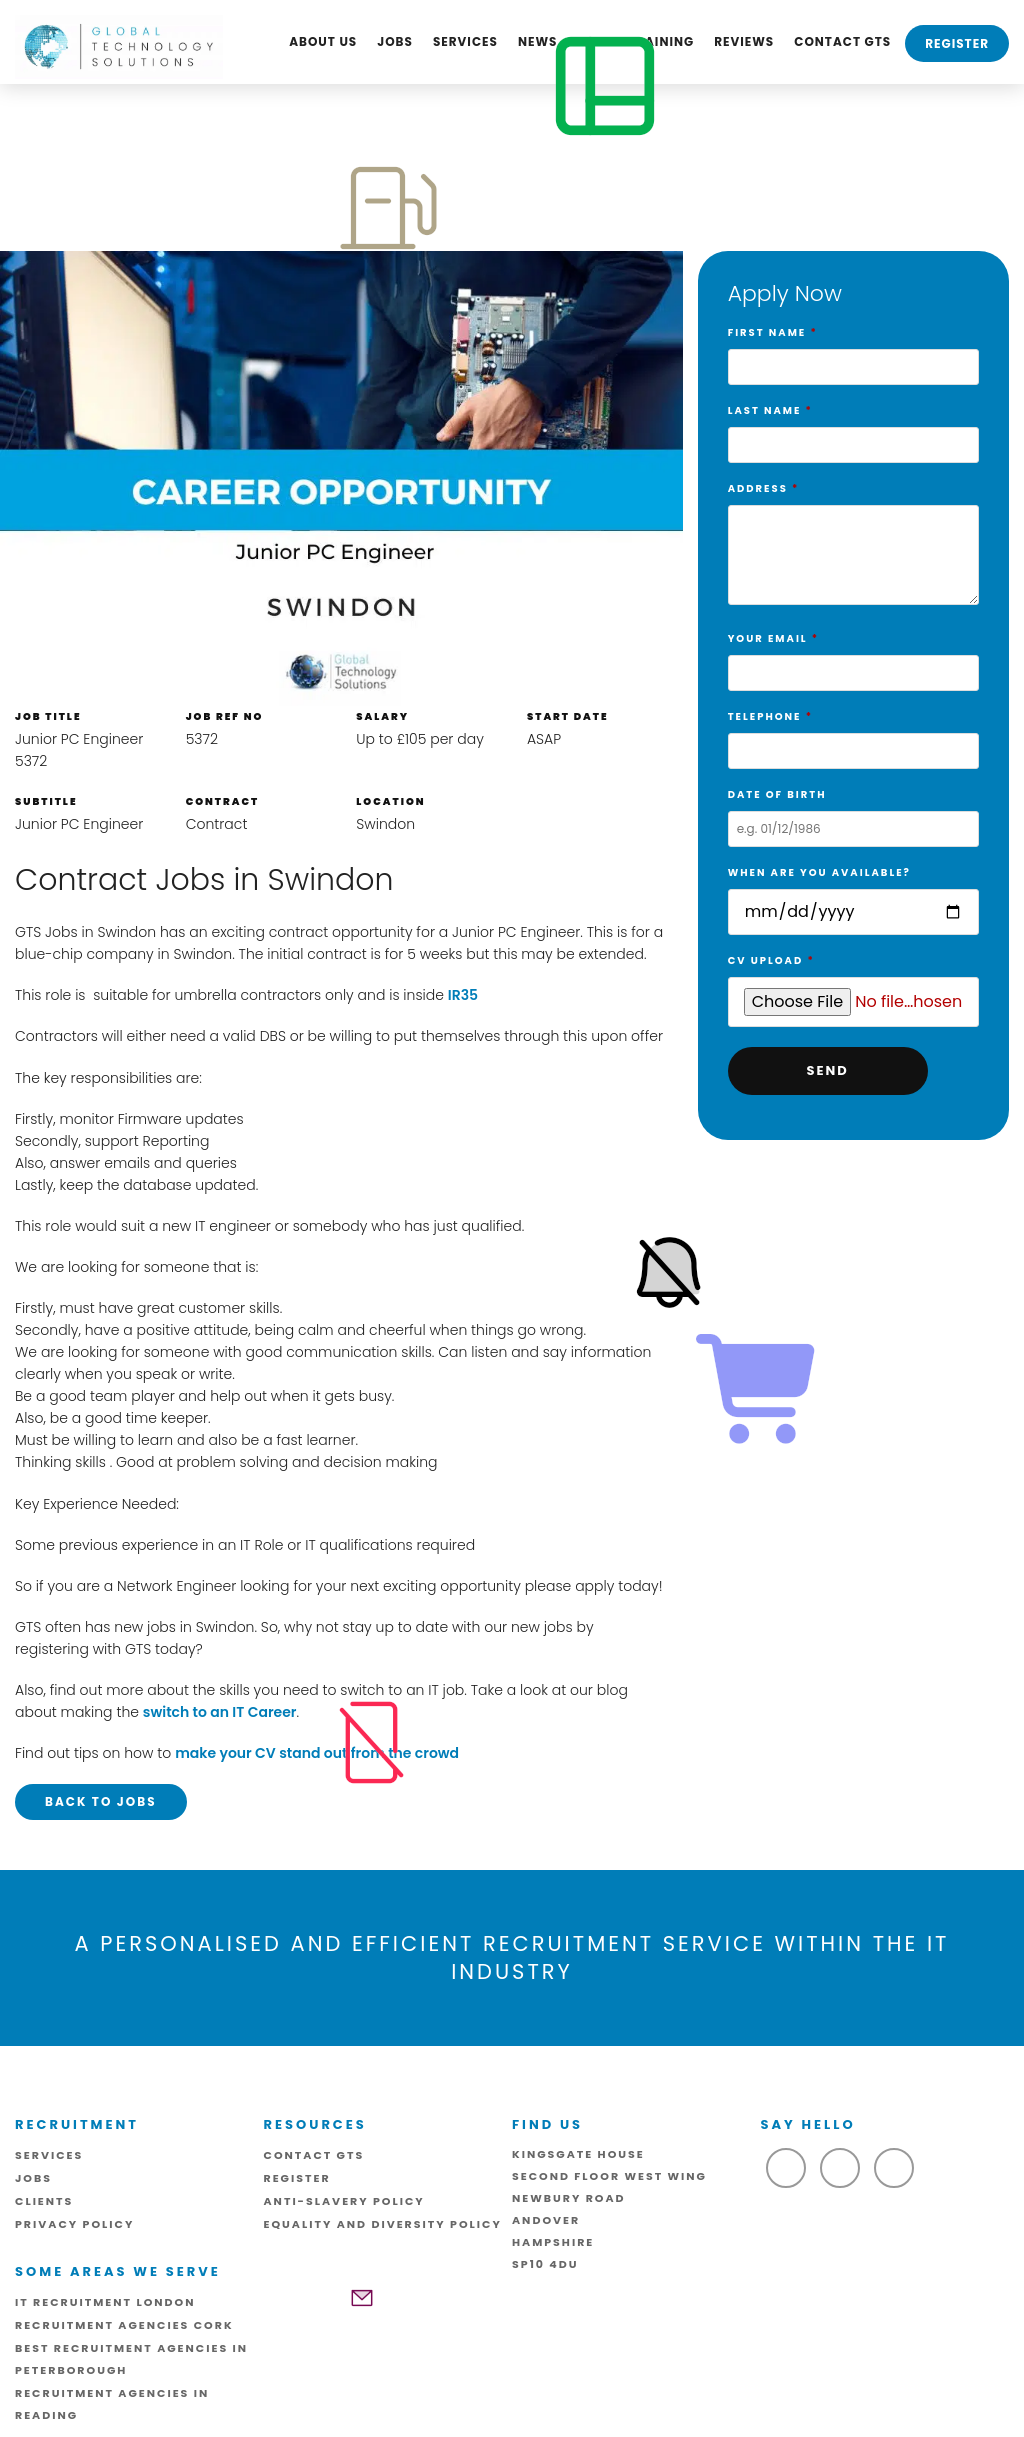 The height and width of the screenshot is (2437, 1024). What do you see at coordinates (762, 1390) in the screenshot?
I see `view your shopping cart` at bounding box center [762, 1390].